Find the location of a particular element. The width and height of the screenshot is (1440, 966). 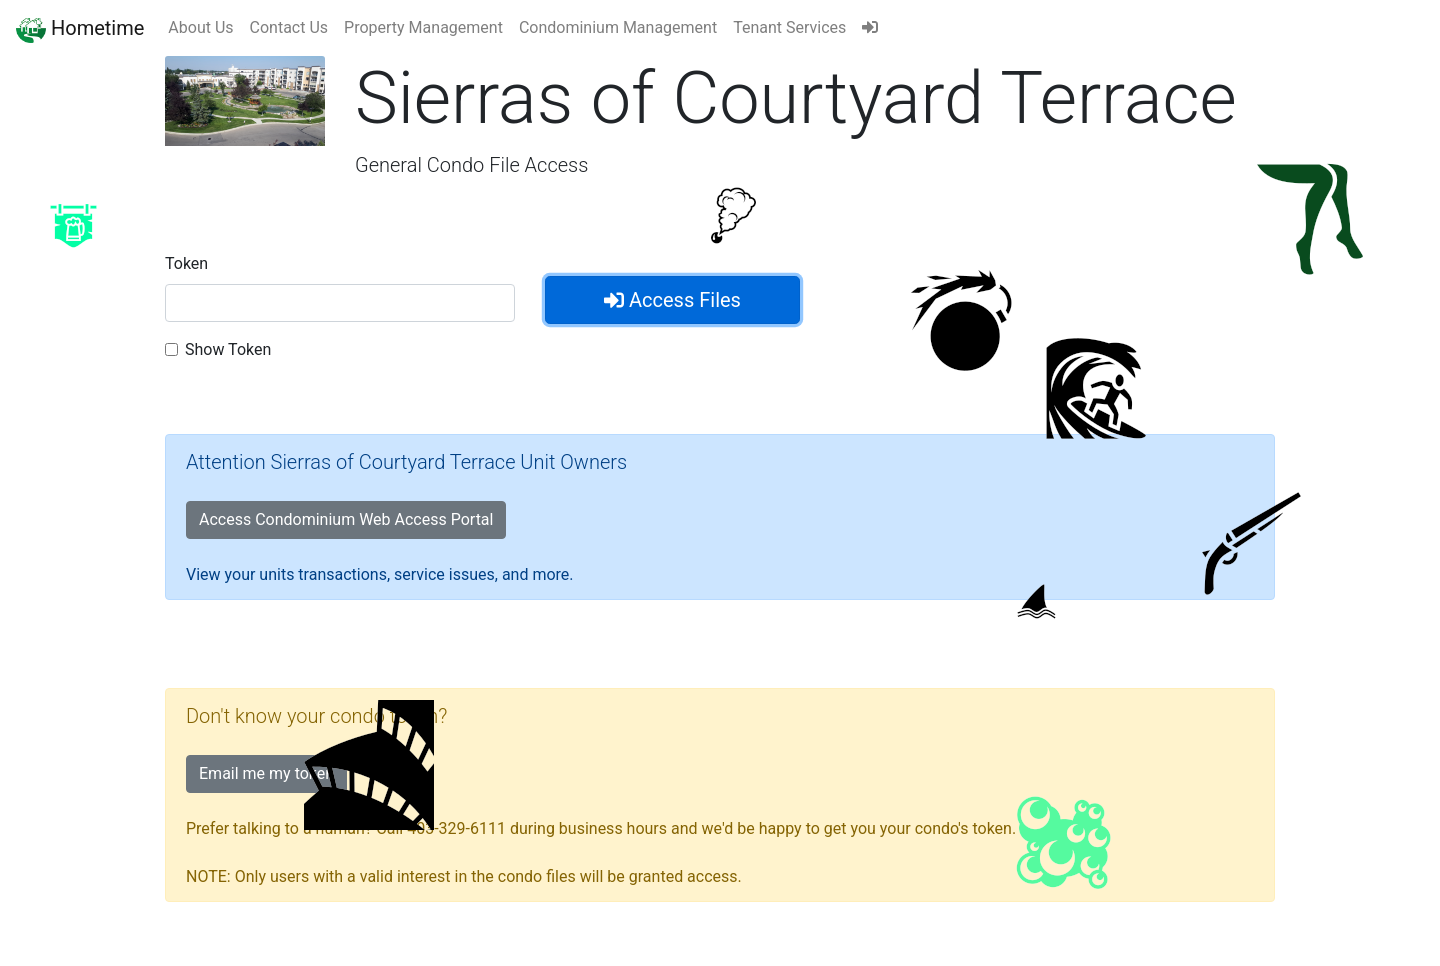

activate a bomb or explosive item in-game is located at coordinates (961, 320).